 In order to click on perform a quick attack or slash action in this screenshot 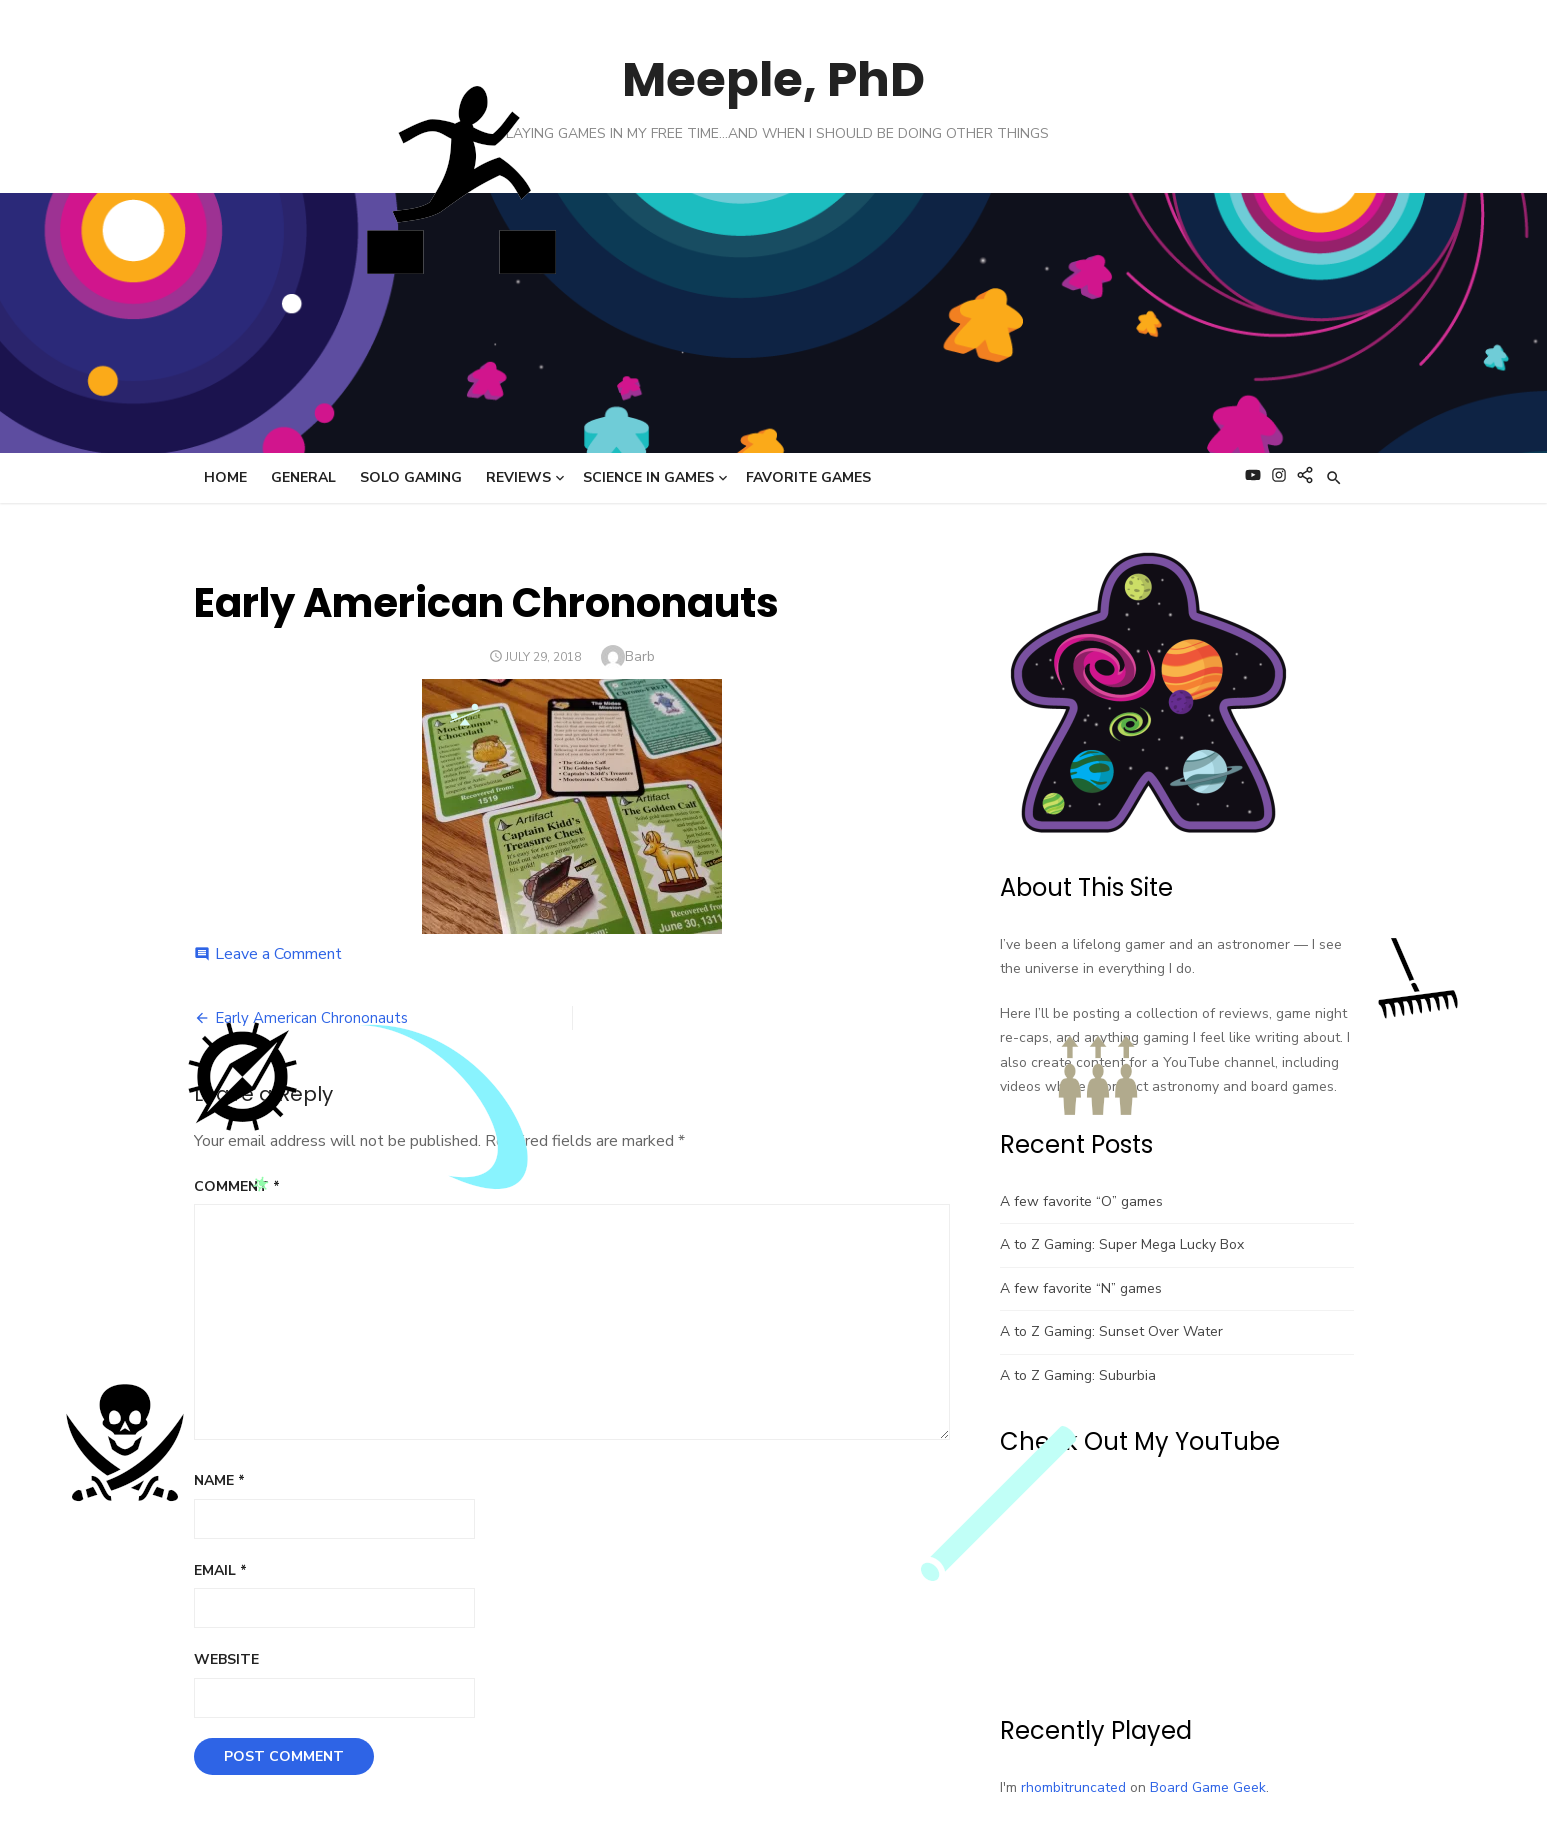, I will do `click(443, 1108)`.